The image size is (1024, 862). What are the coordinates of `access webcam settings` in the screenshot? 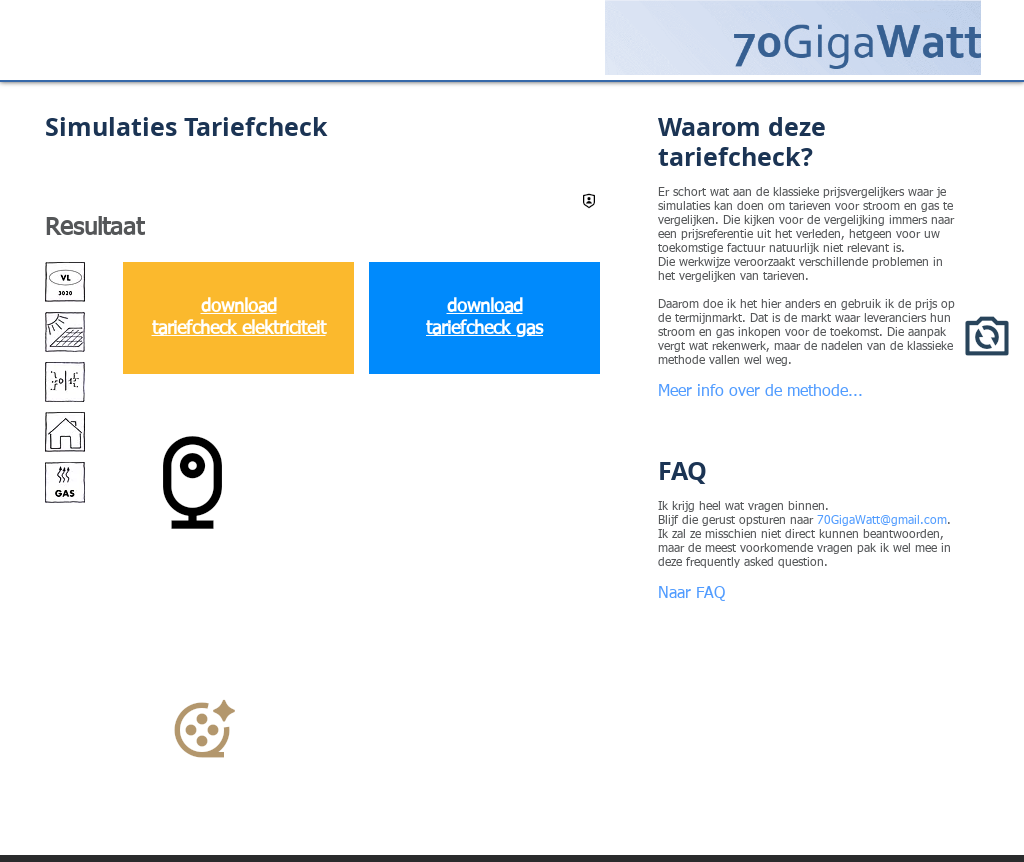 It's located at (192, 482).